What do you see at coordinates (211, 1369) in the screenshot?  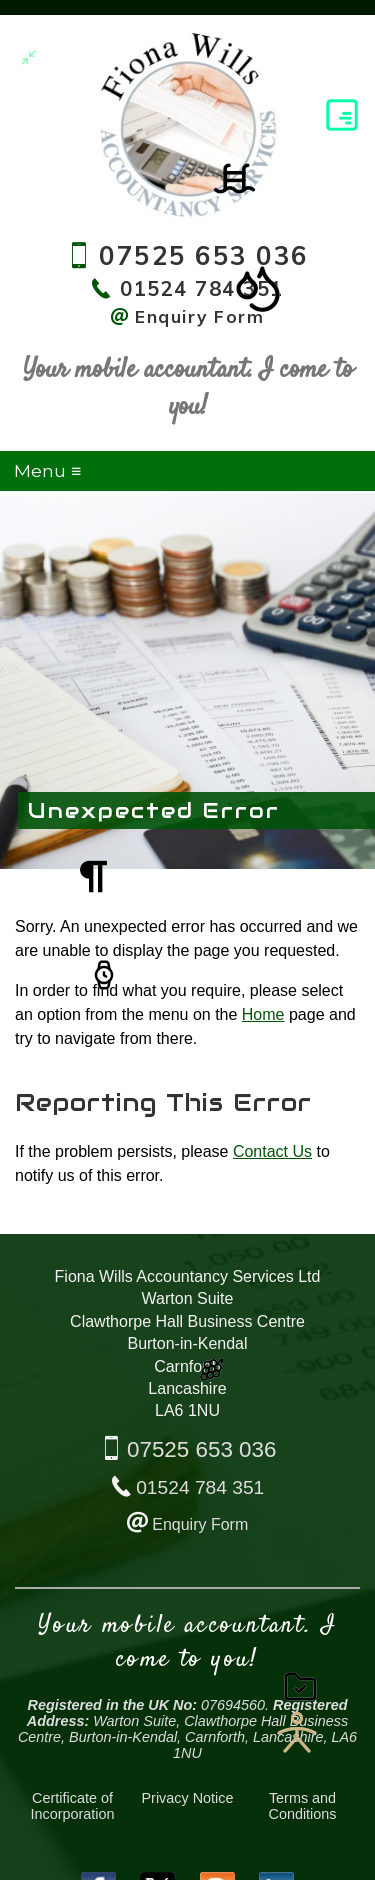 I see `indicates grape or wine-related content` at bounding box center [211, 1369].